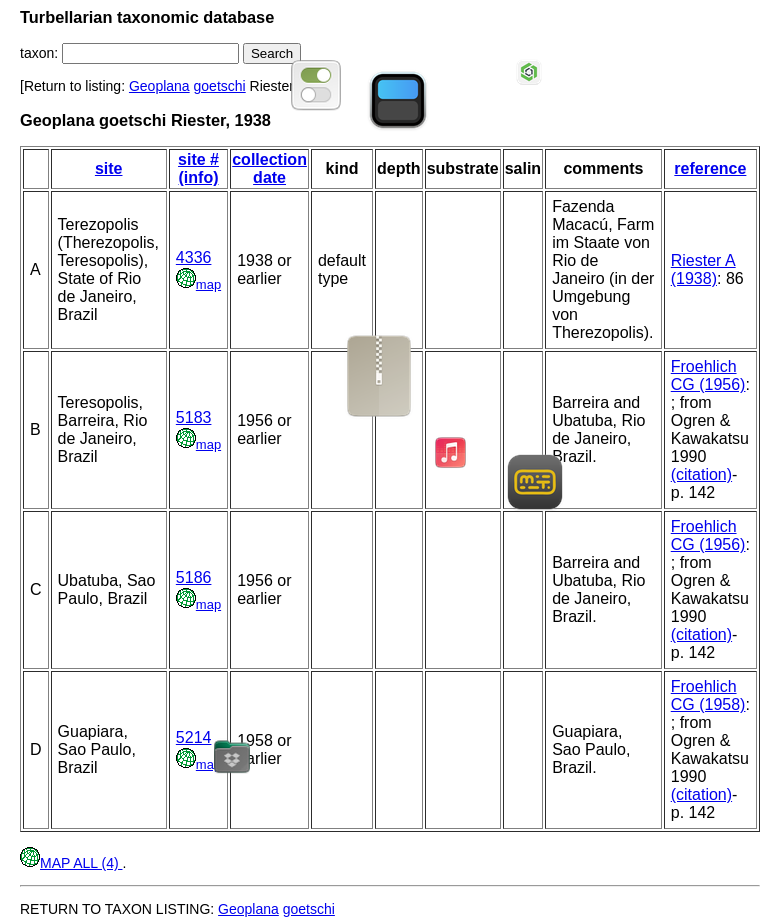 The image size is (768, 917). What do you see at coordinates (398, 100) in the screenshot?
I see `open desktop activities preferences` at bounding box center [398, 100].